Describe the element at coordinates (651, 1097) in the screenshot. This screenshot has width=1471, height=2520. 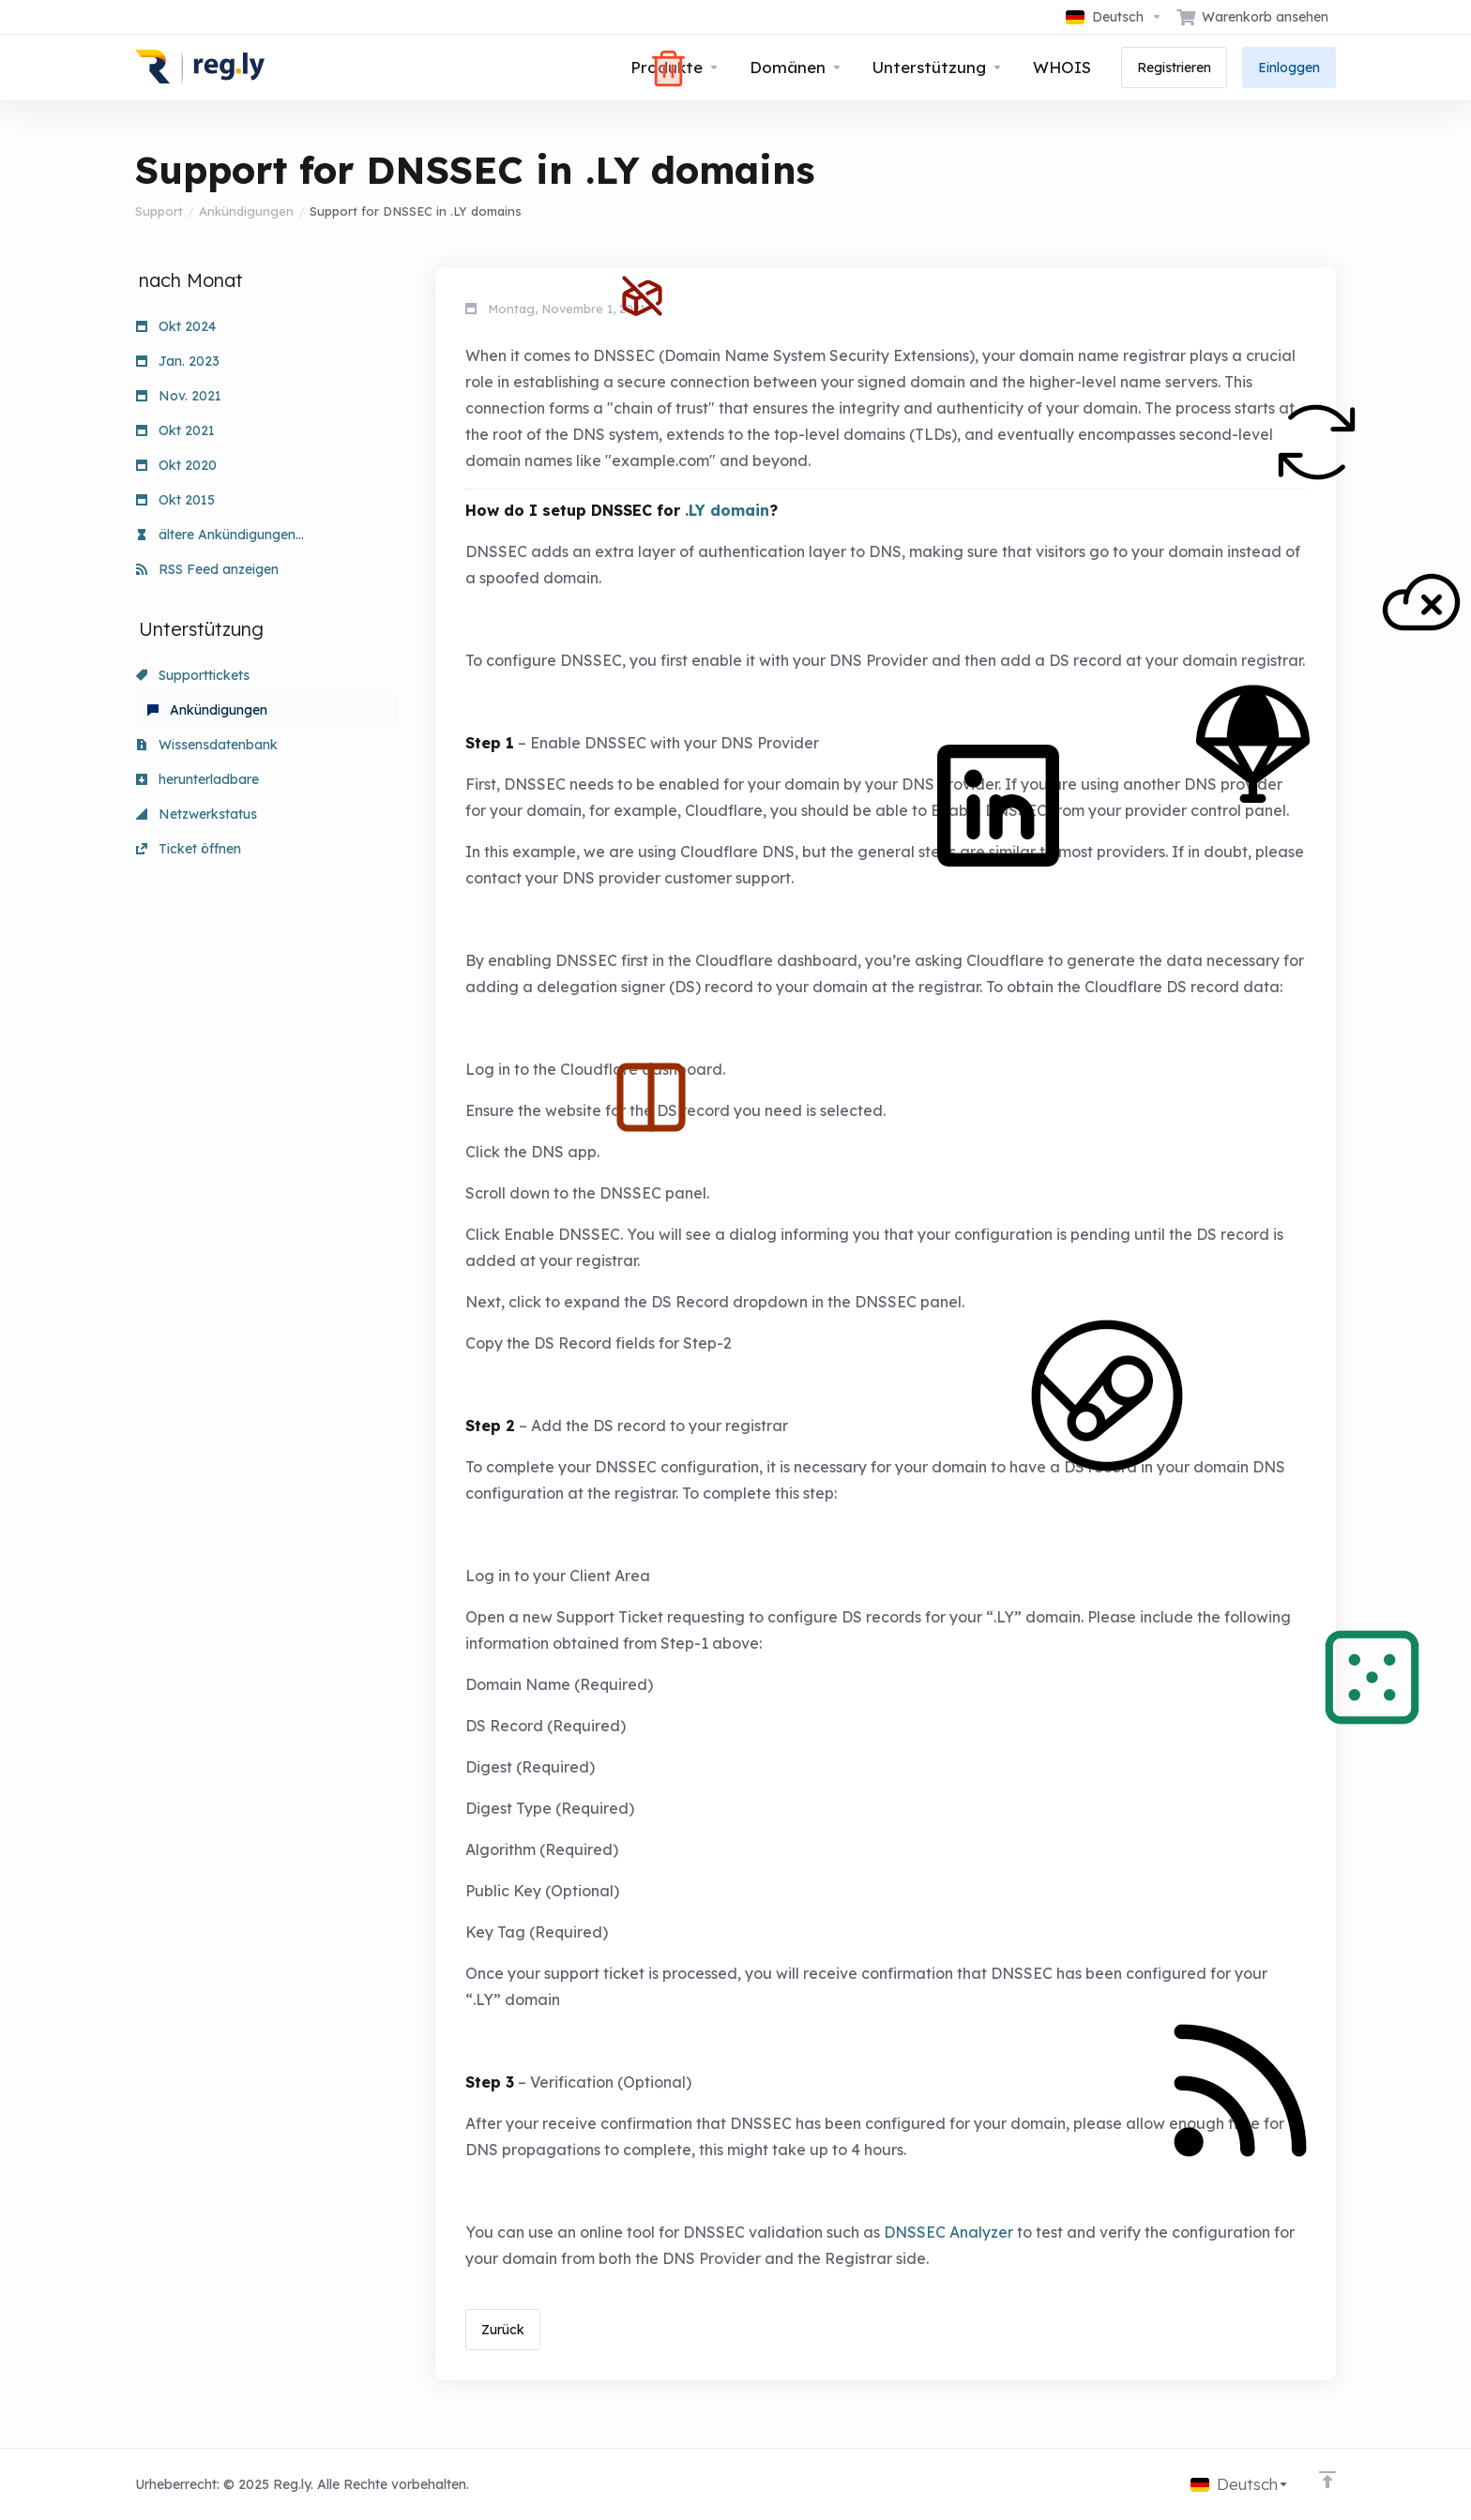
I see `switch to two-column layout` at that location.